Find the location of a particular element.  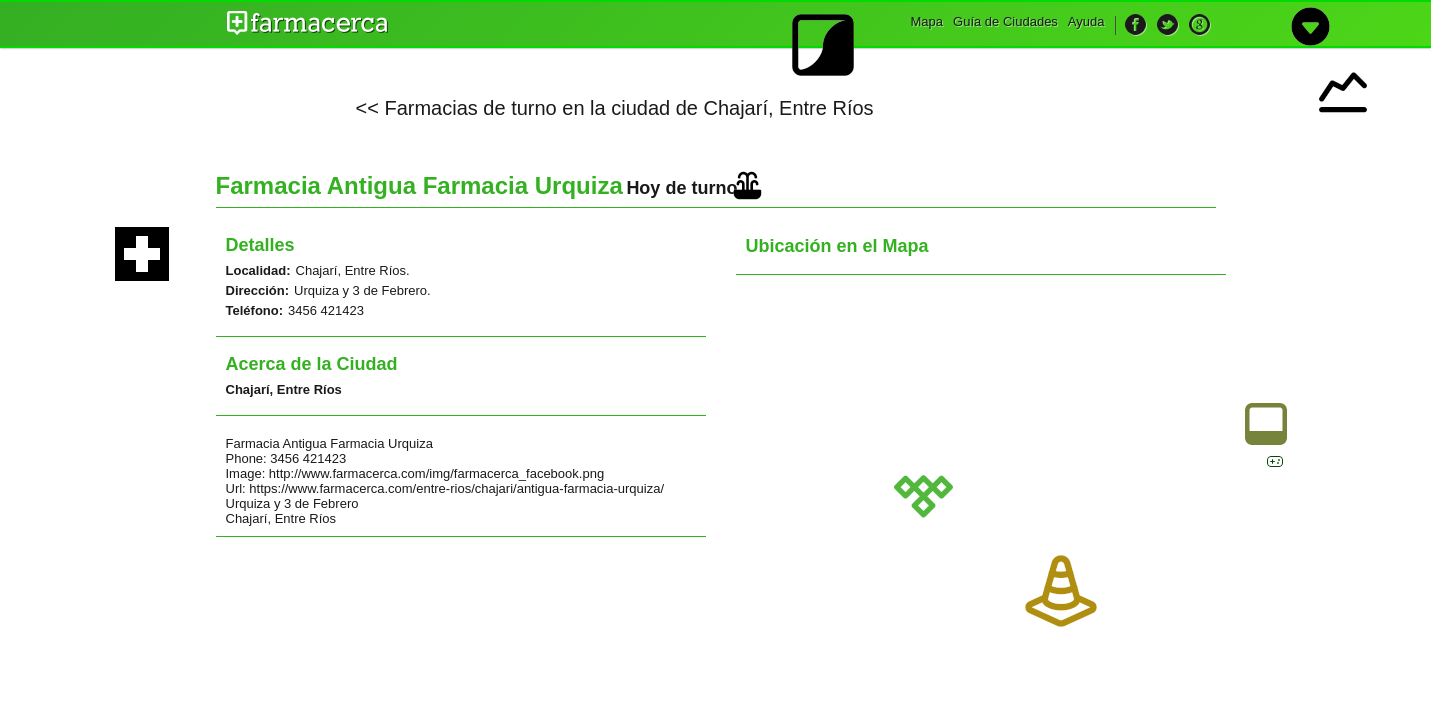

open game-related files or projects is located at coordinates (1275, 461).